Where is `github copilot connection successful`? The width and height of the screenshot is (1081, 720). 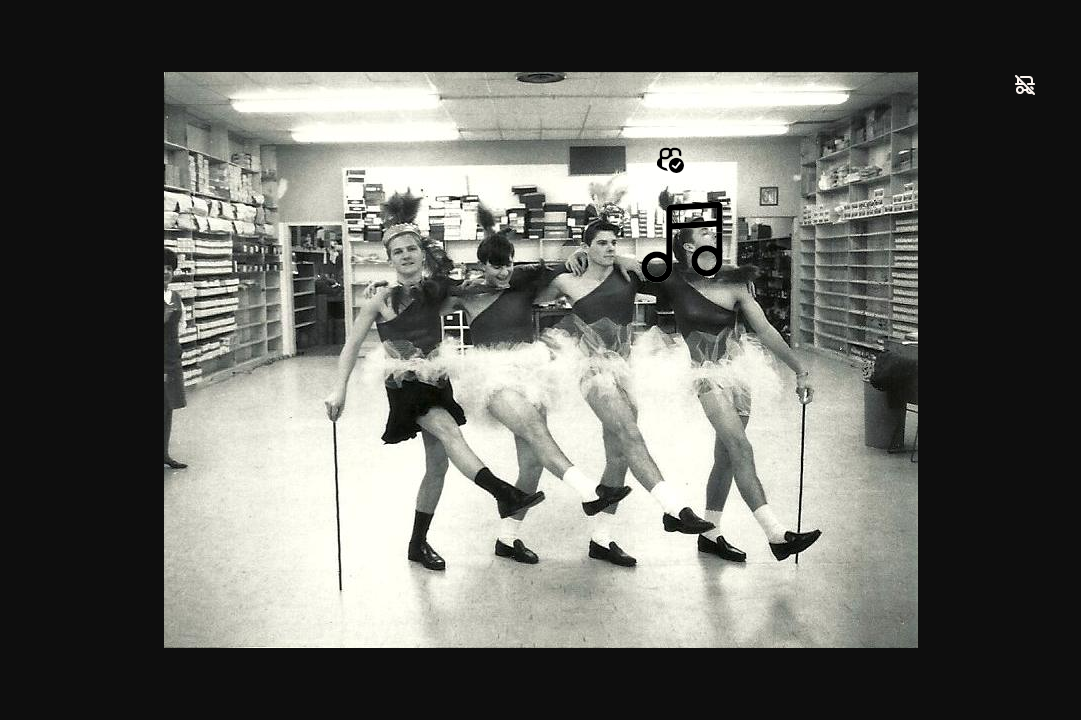
github copilot connection successful is located at coordinates (670, 159).